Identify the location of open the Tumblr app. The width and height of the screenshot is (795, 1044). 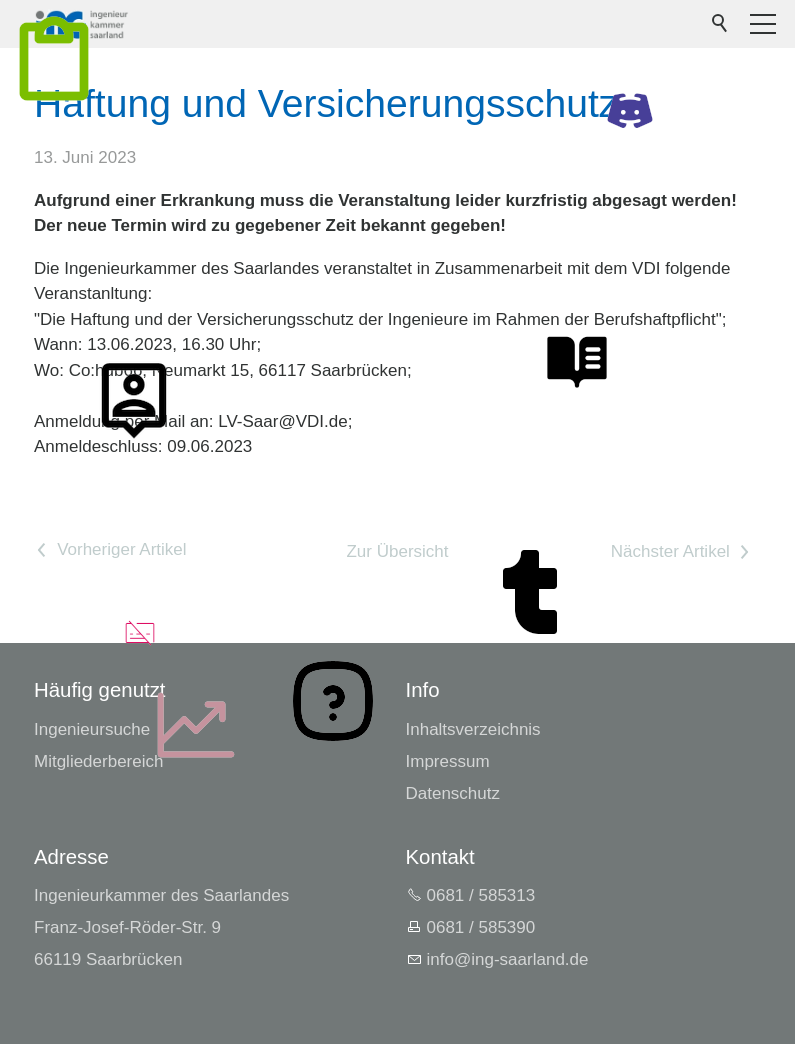
(530, 592).